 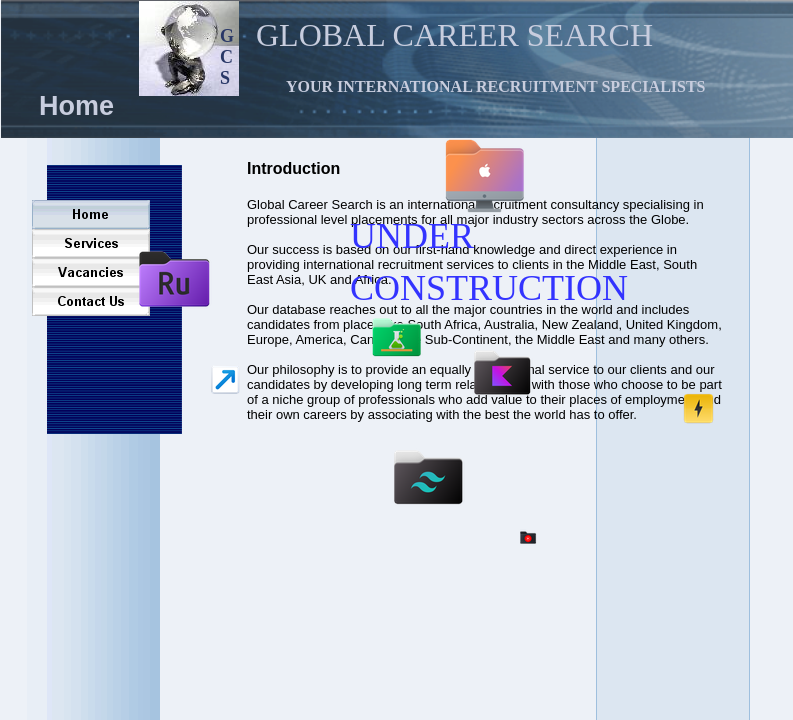 I want to click on indicates this item is a shortcut to another file or application, so click(x=247, y=357).